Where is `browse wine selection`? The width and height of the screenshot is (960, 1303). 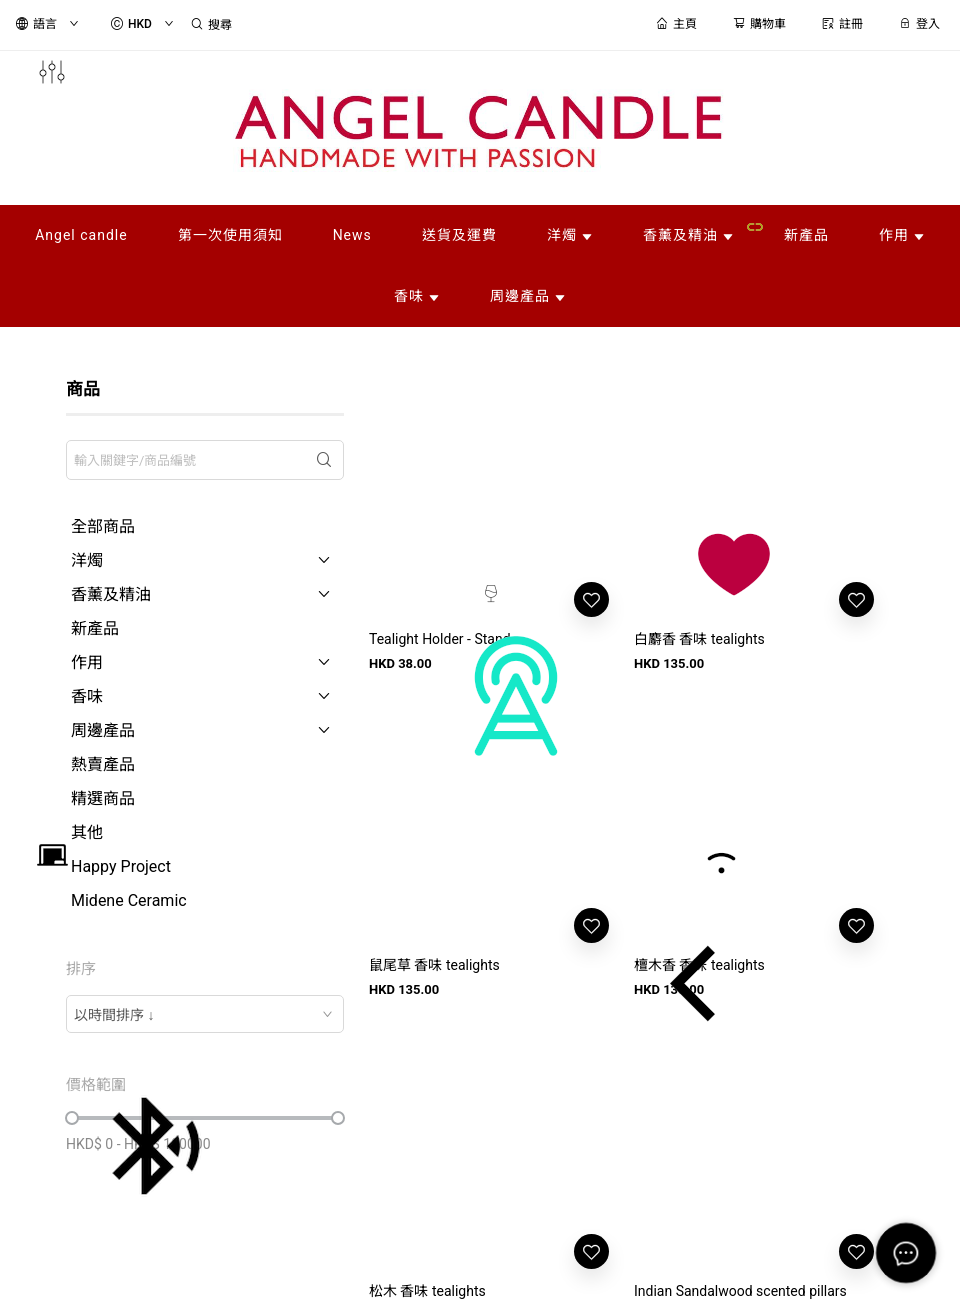 browse wine selection is located at coordinates (491, 593).